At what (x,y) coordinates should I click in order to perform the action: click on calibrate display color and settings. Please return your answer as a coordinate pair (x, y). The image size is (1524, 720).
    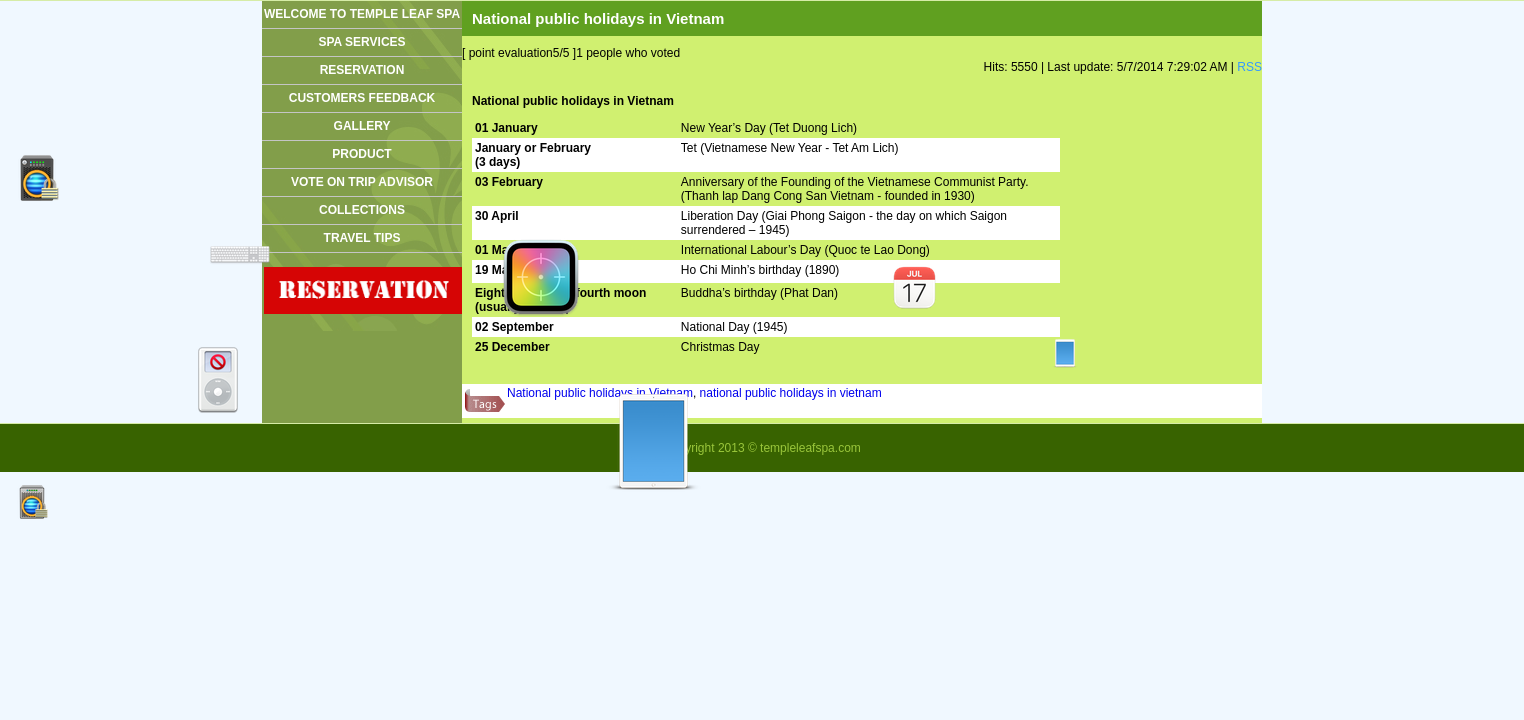
    Looking at the image, I should click on (541, 277).